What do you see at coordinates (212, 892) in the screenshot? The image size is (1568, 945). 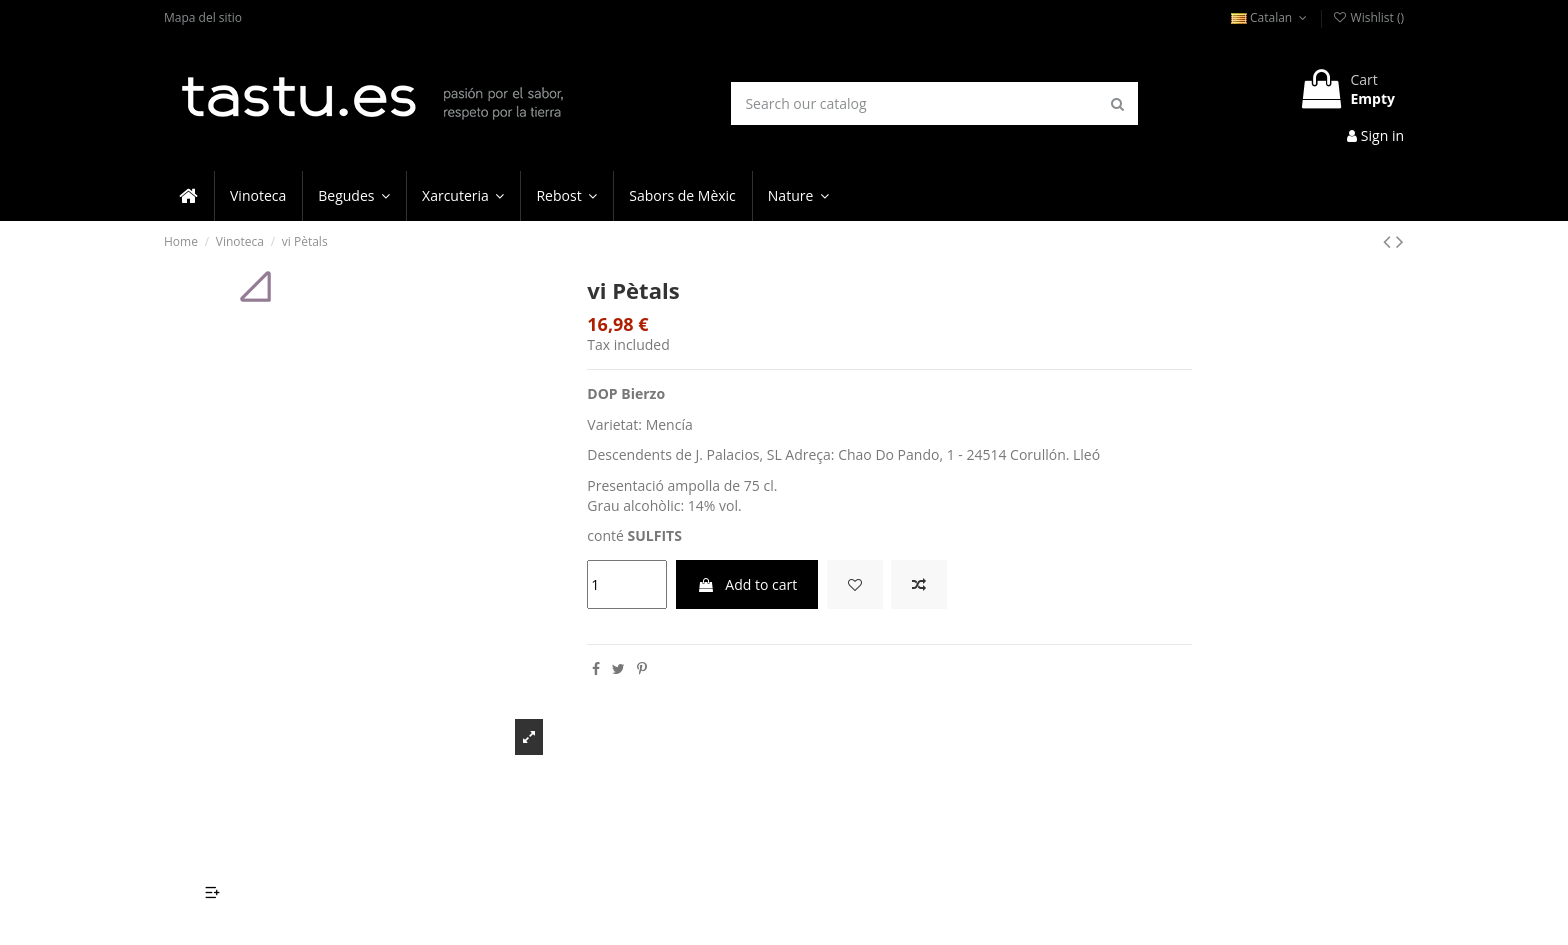 I see `add a new item to the list` at bounding box center [212, 892].